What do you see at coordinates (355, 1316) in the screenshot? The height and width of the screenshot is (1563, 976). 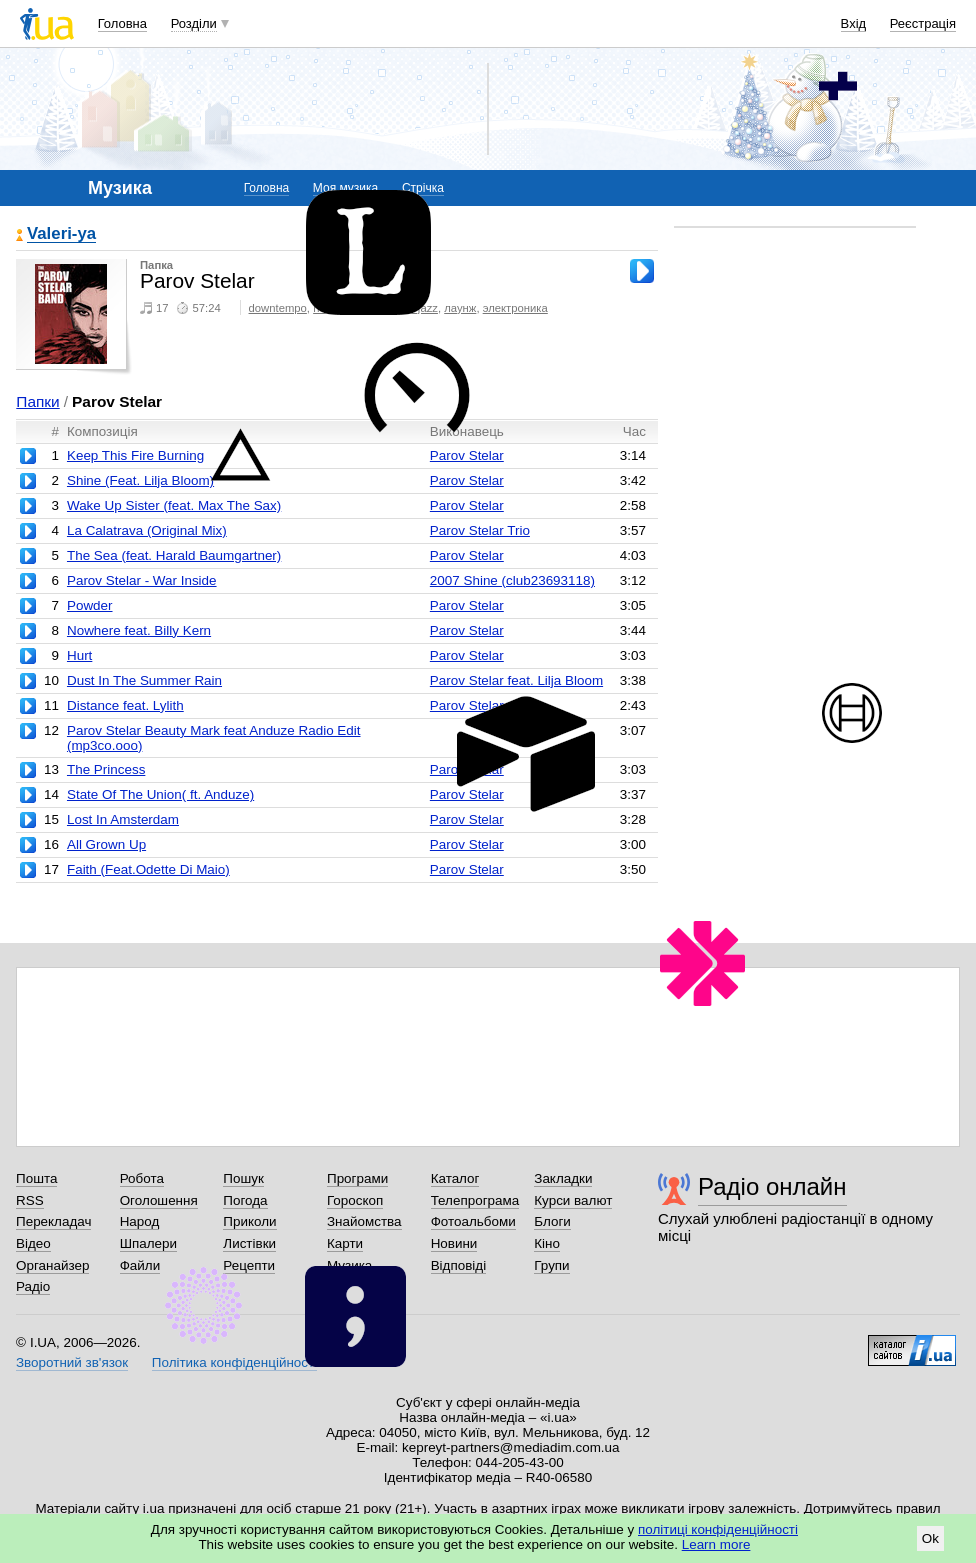 I see `open tldraw whiteboard application` at bounding box center [355, 1316].